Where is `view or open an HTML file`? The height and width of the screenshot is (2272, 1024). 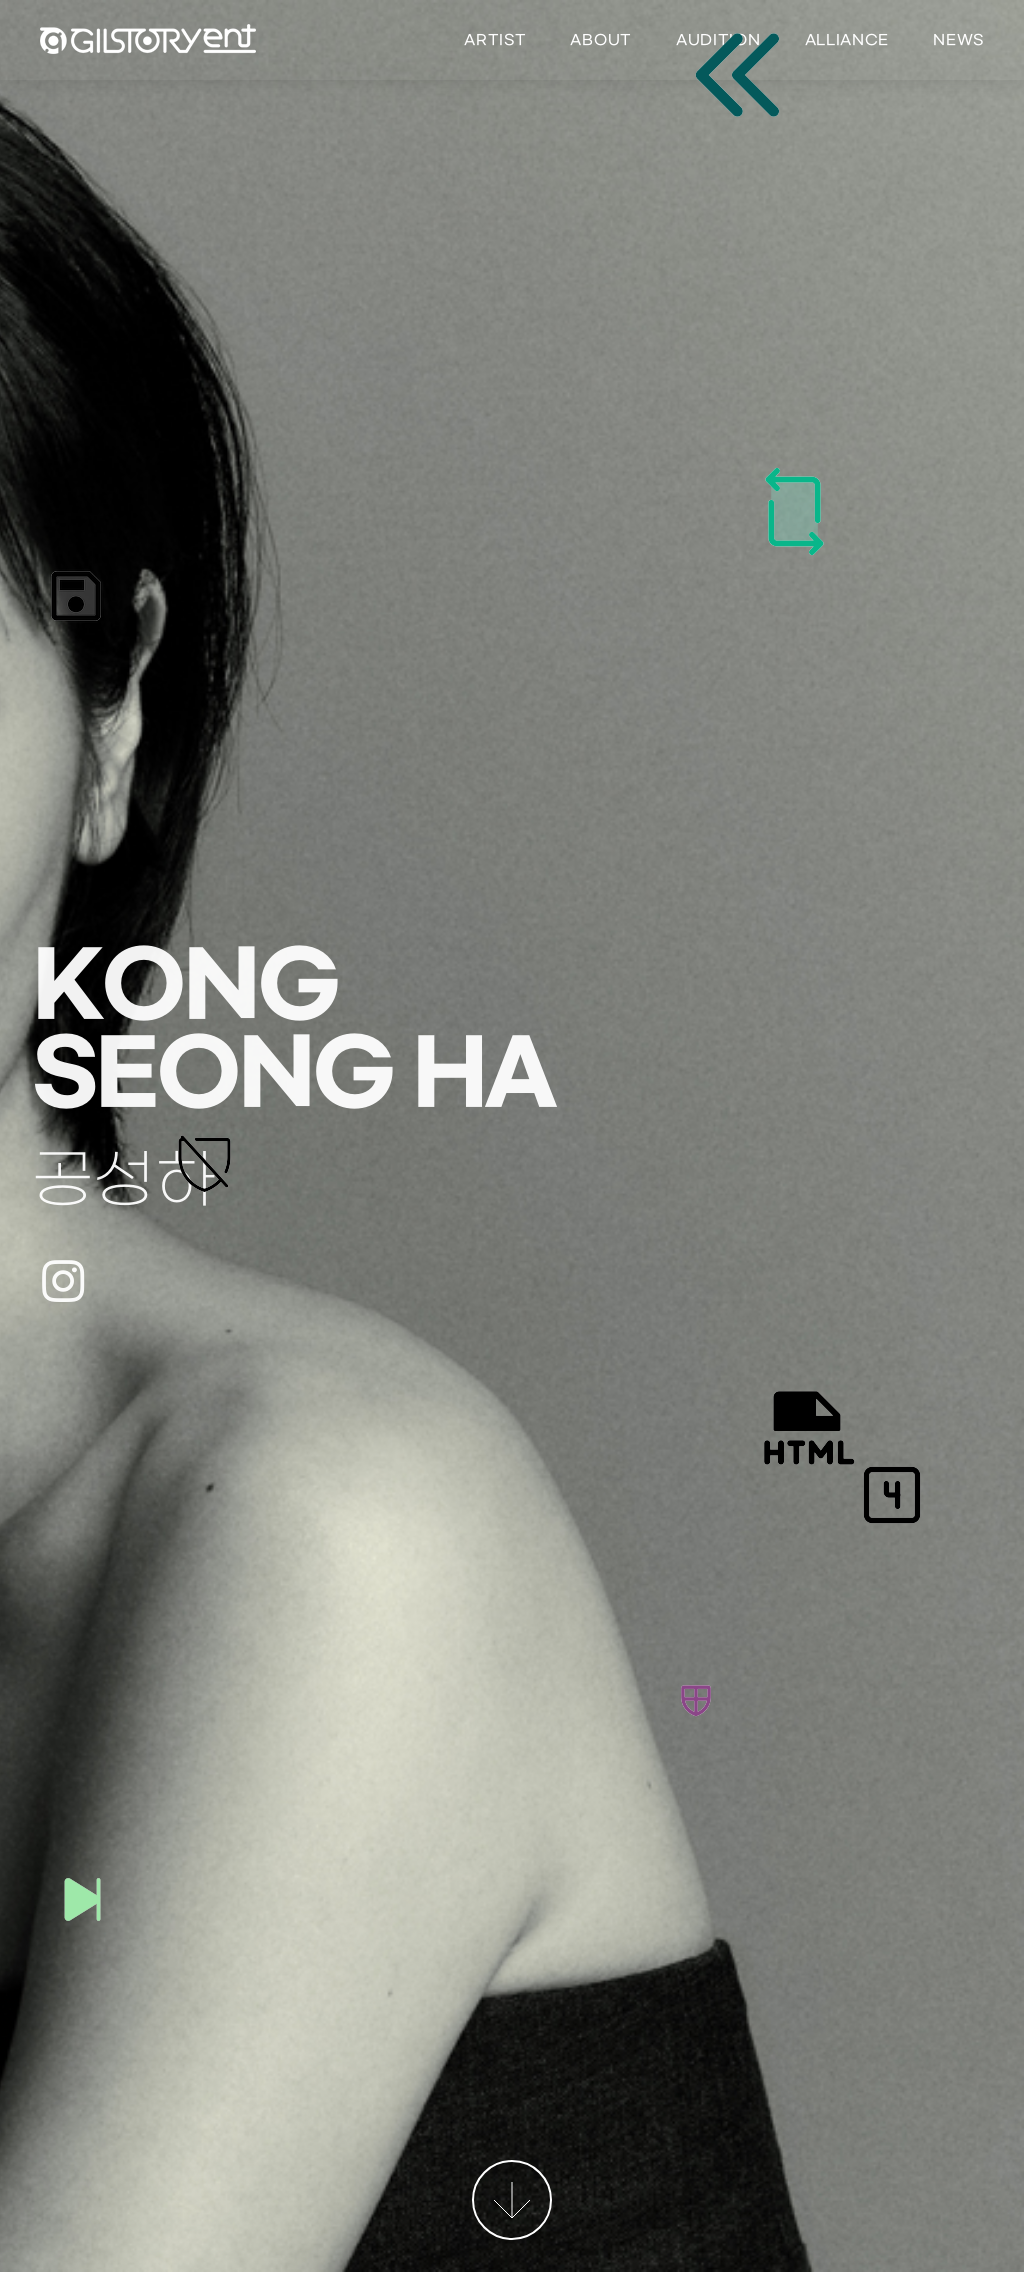 view or open an HTML file is located at coordinates (807, 1431).